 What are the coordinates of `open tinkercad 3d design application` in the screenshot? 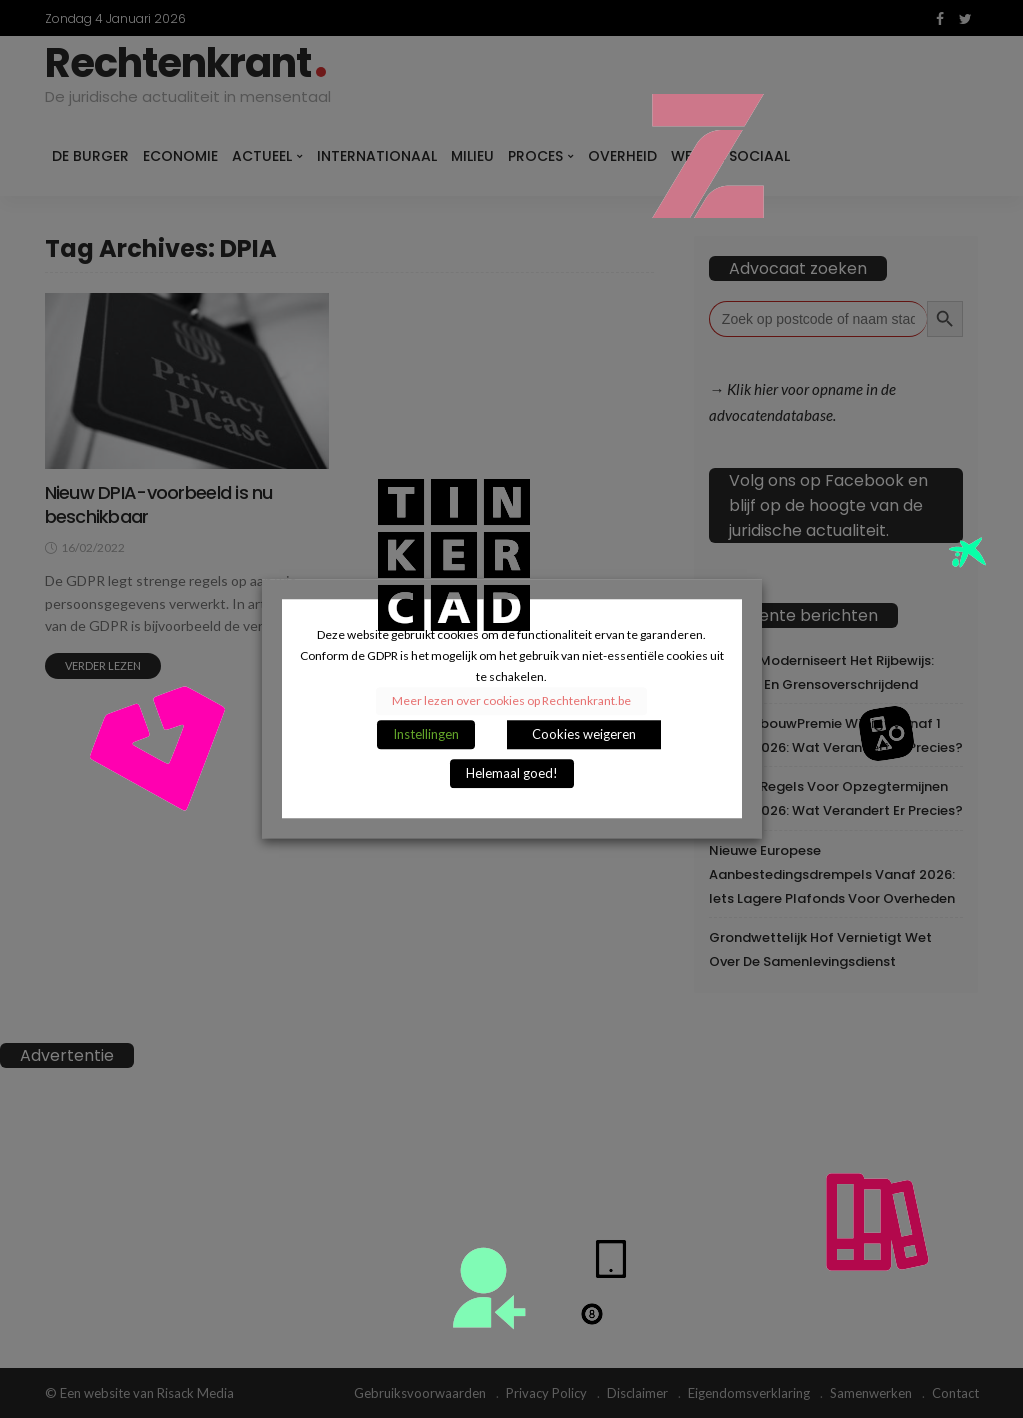 It's located at (454, 555).